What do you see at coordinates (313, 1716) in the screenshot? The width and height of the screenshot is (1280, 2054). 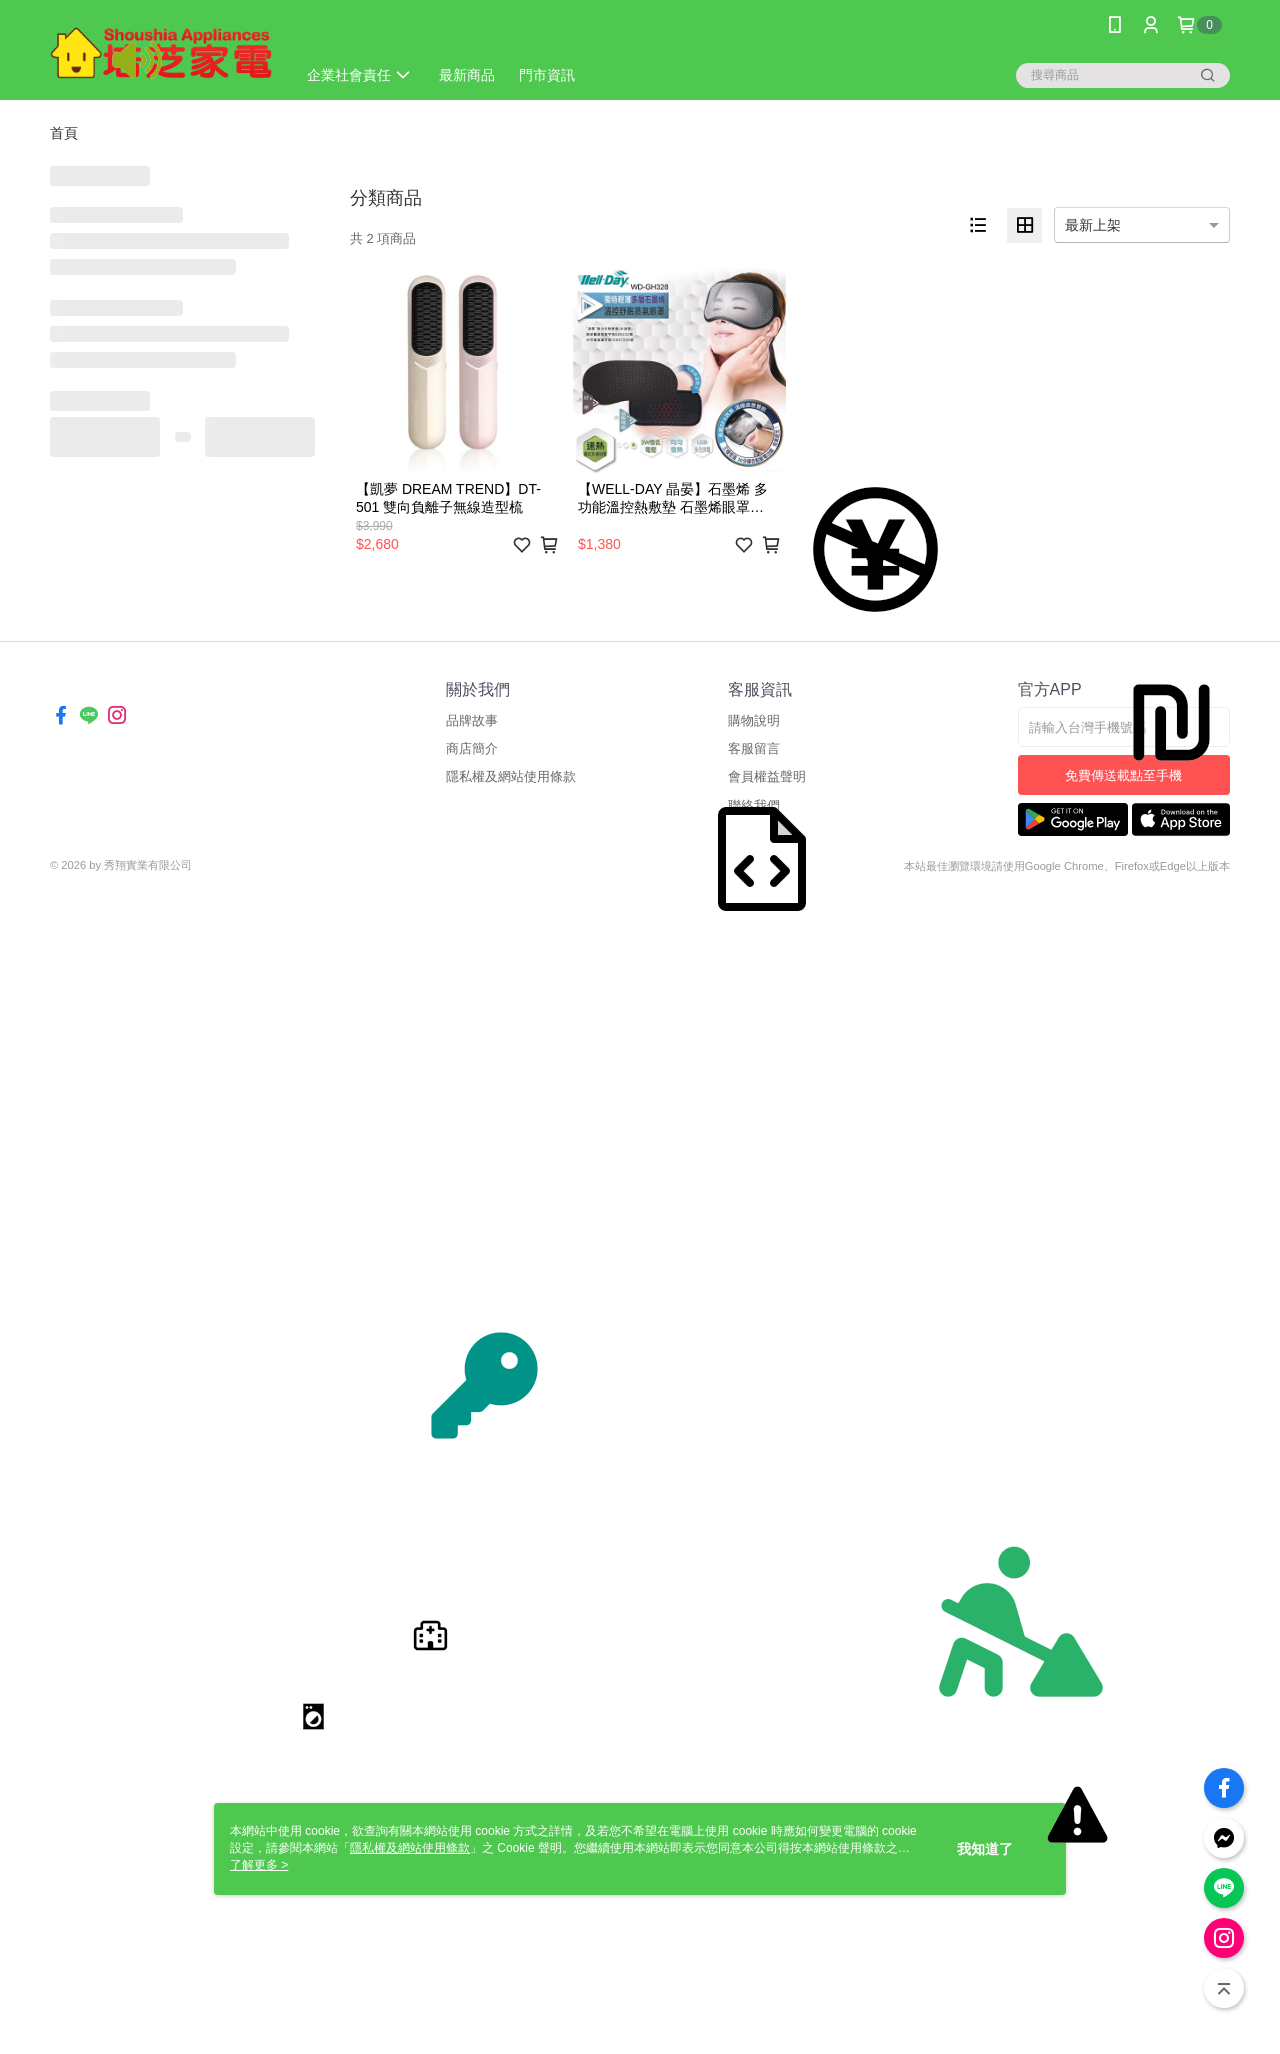 I see `find nearby laundromats or laundry services` at bounding box center [313, 1716].